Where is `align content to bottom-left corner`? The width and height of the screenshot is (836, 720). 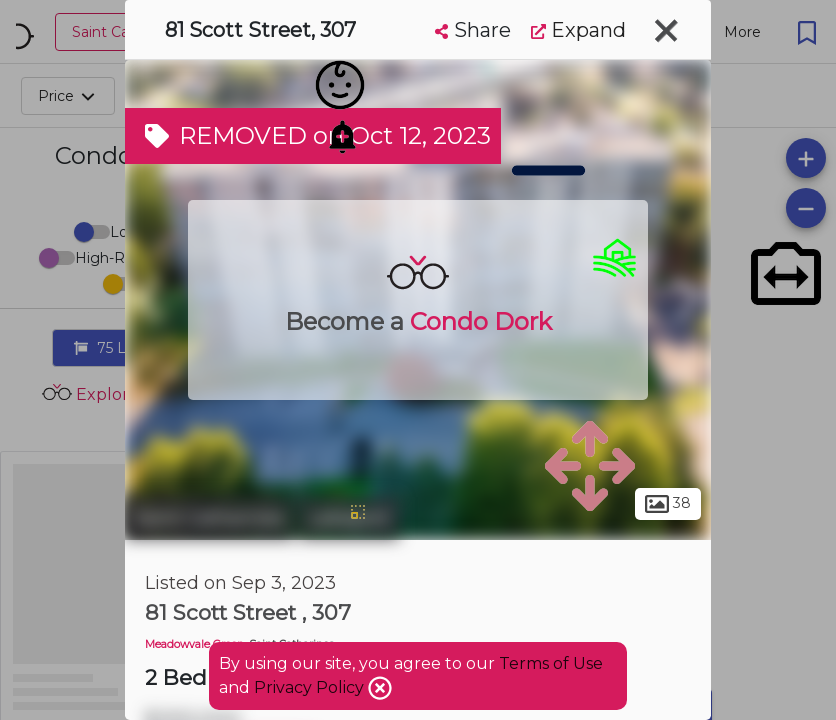 align content to bottom-left corner is located at coordinates (358, 512).